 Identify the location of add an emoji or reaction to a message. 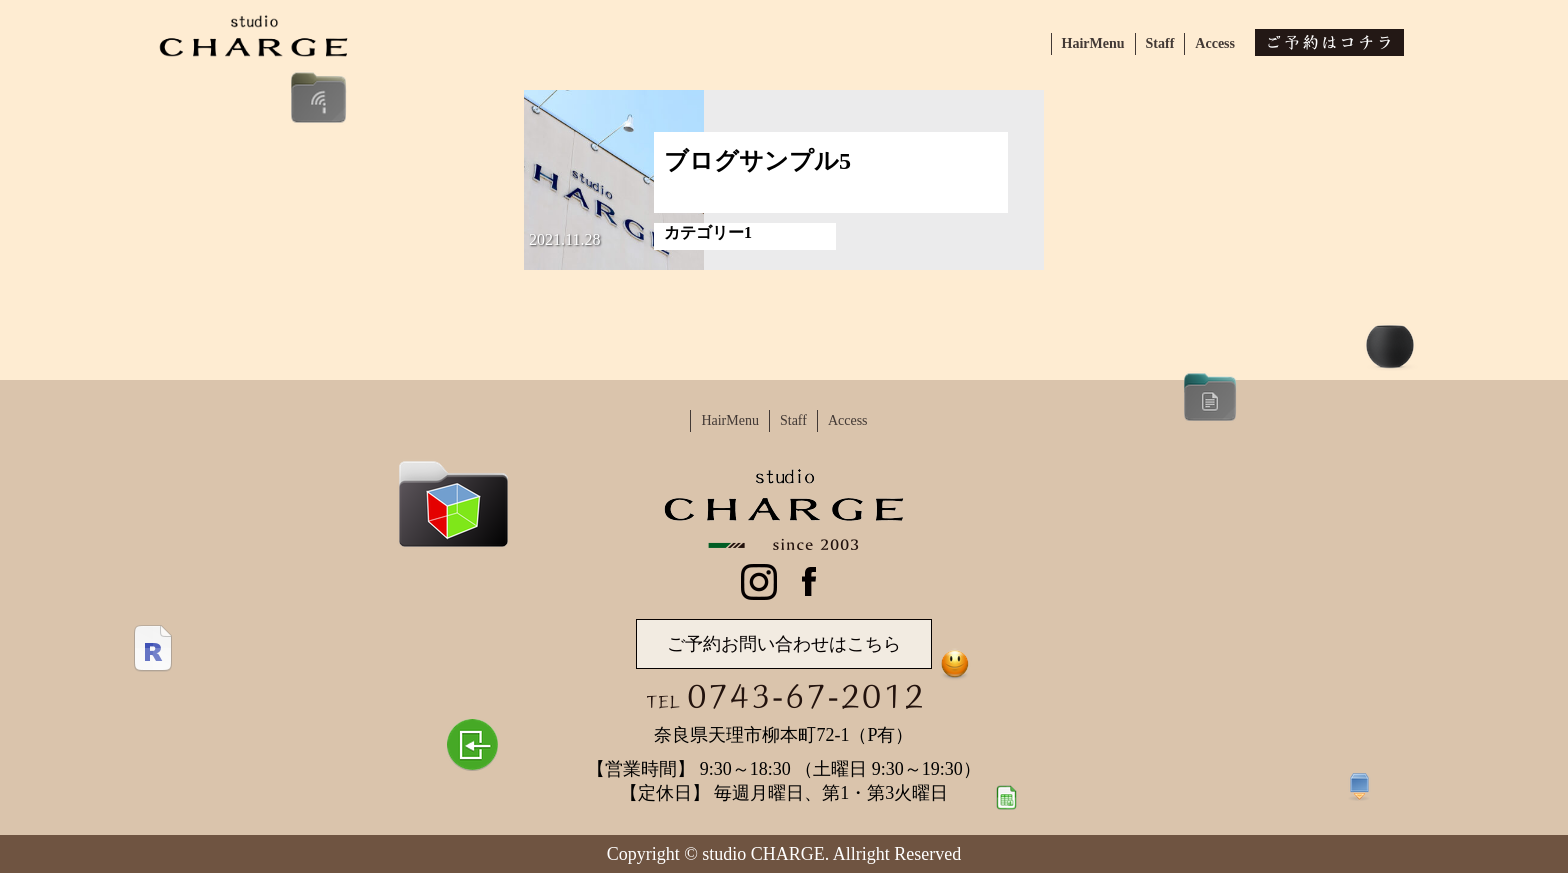
(955, 665).